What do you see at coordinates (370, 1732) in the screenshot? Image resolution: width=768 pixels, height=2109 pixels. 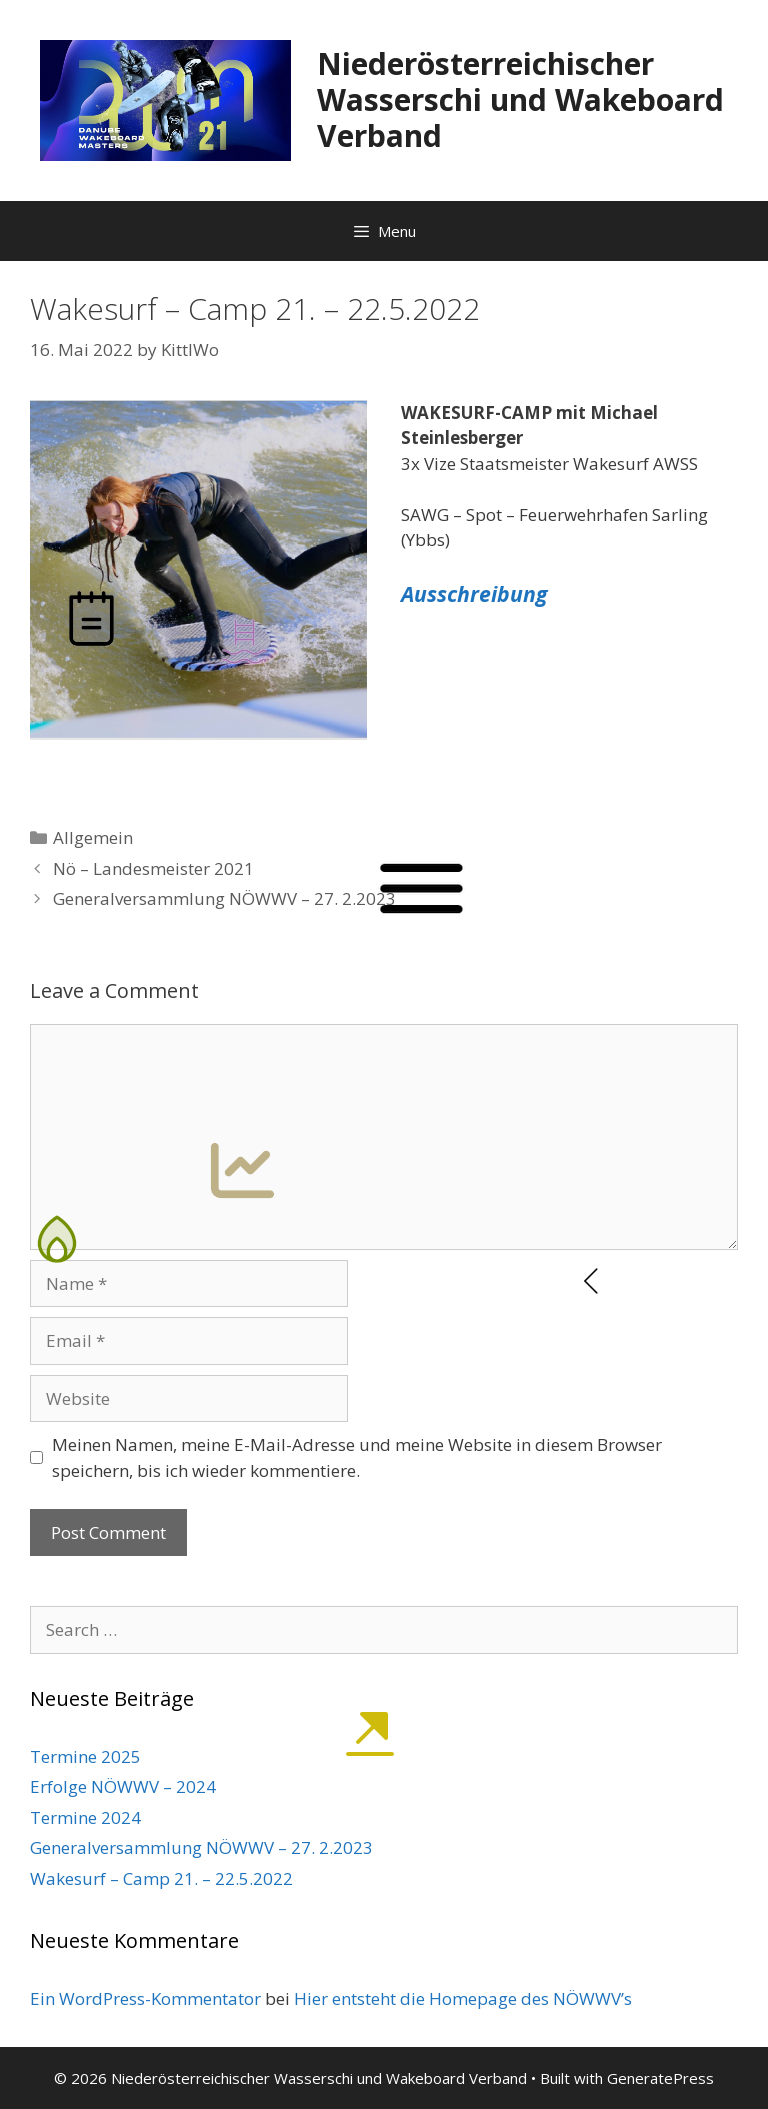 I see `open link in new window` at bounding box center [370, 1732].